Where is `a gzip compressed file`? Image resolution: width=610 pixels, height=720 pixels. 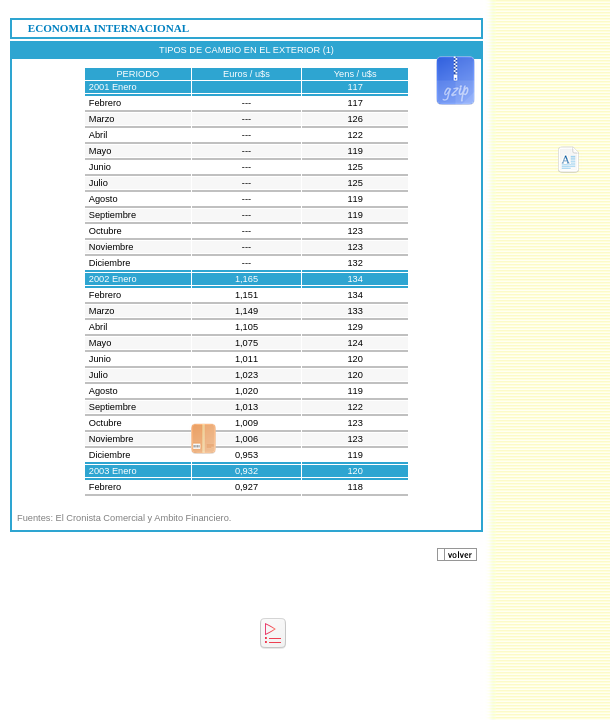 a gzip compressed file is located at coordinates (455, 80).